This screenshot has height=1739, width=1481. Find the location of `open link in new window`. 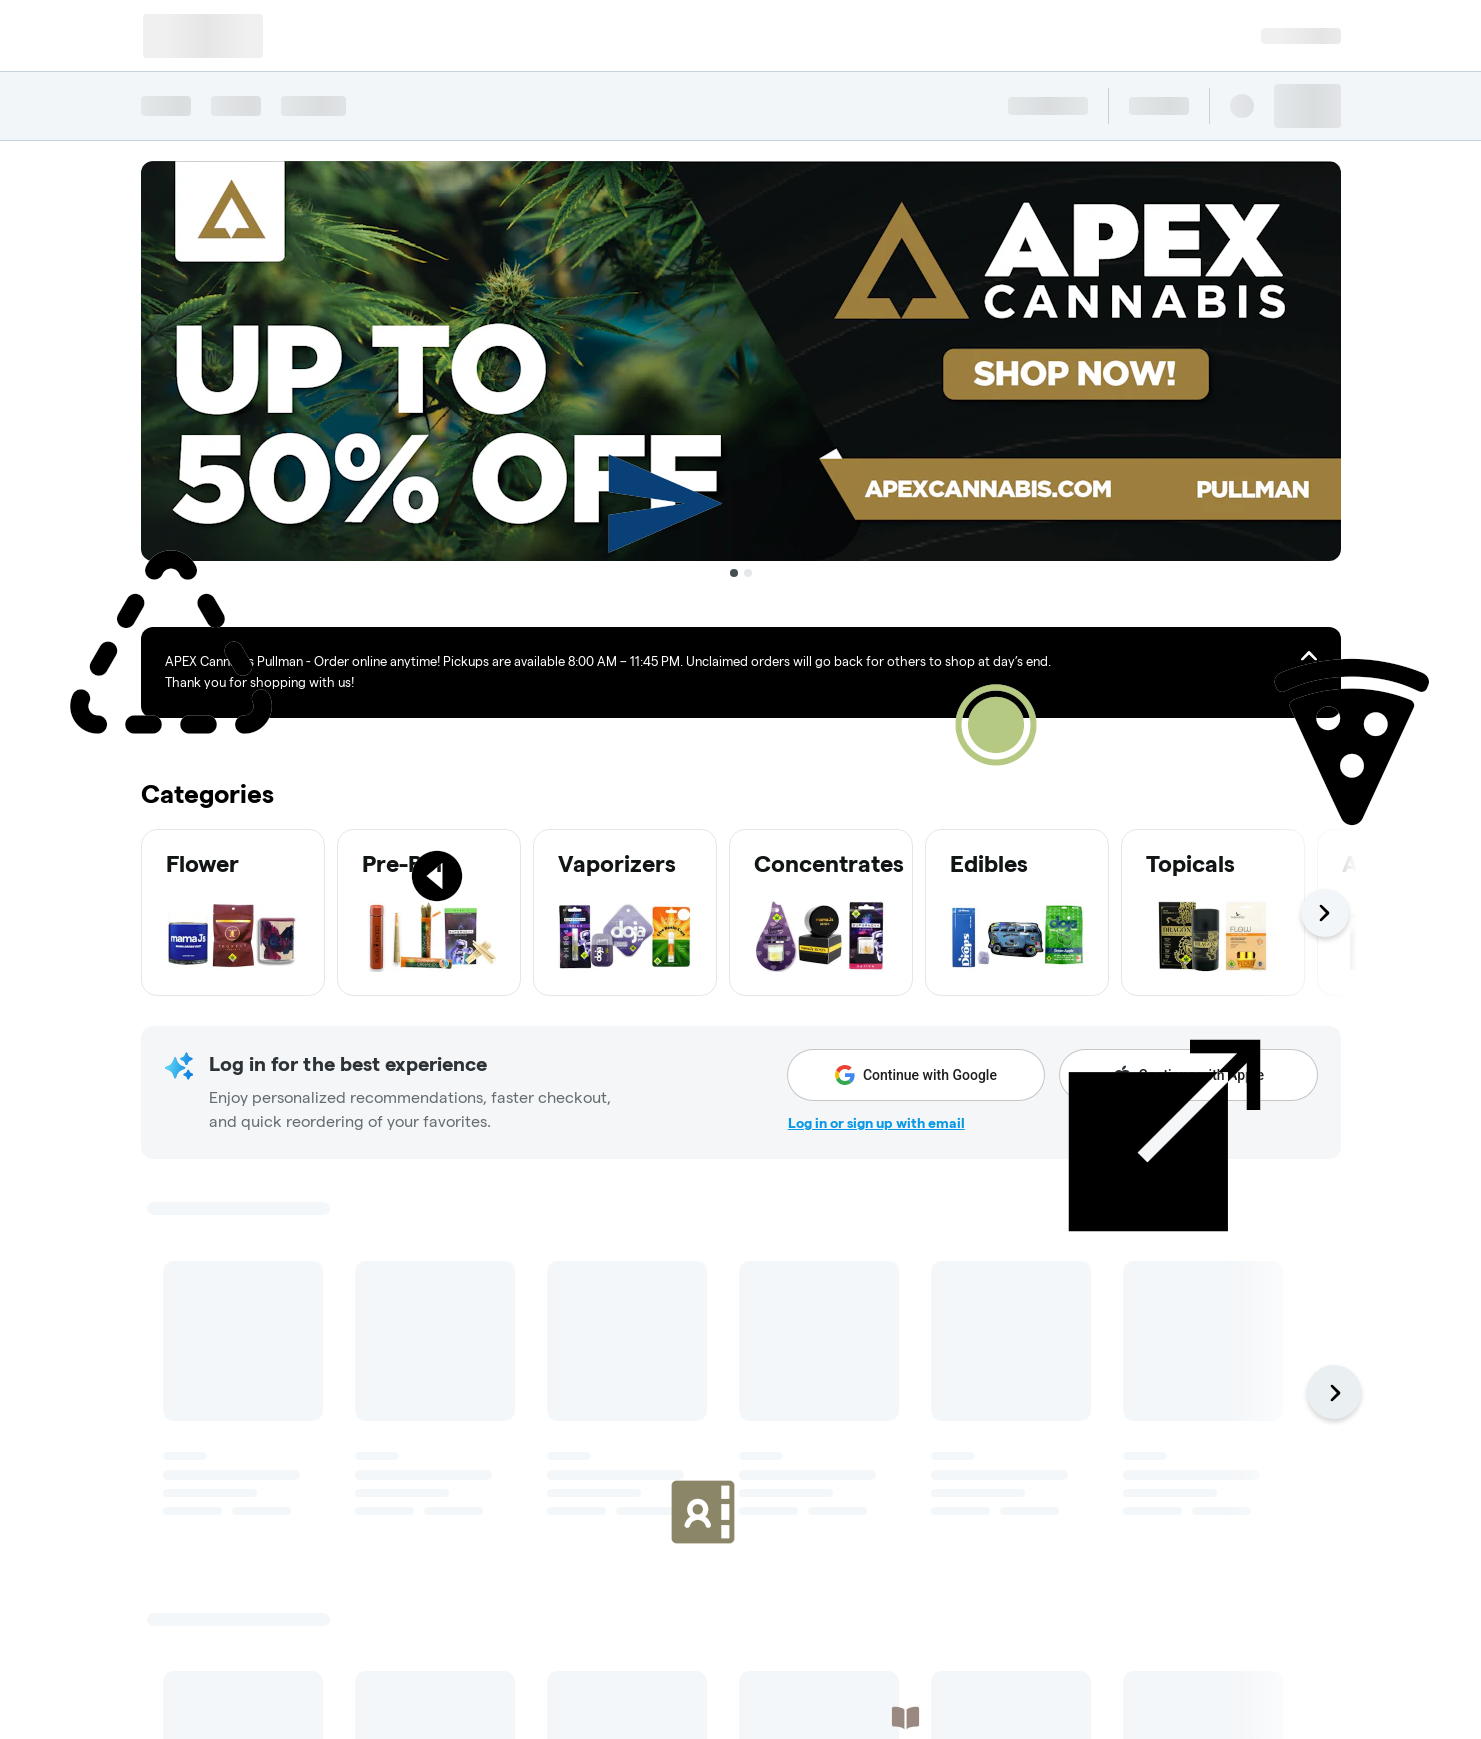

open link in new window is located at coordinates (1164, 1135).